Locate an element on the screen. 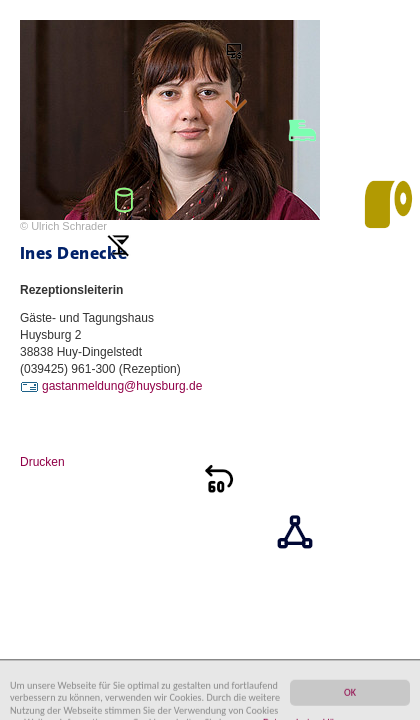 This screenshot has height=720, width=420. create a triangle shape in vector editing mode is located at coordinates (295, 531).